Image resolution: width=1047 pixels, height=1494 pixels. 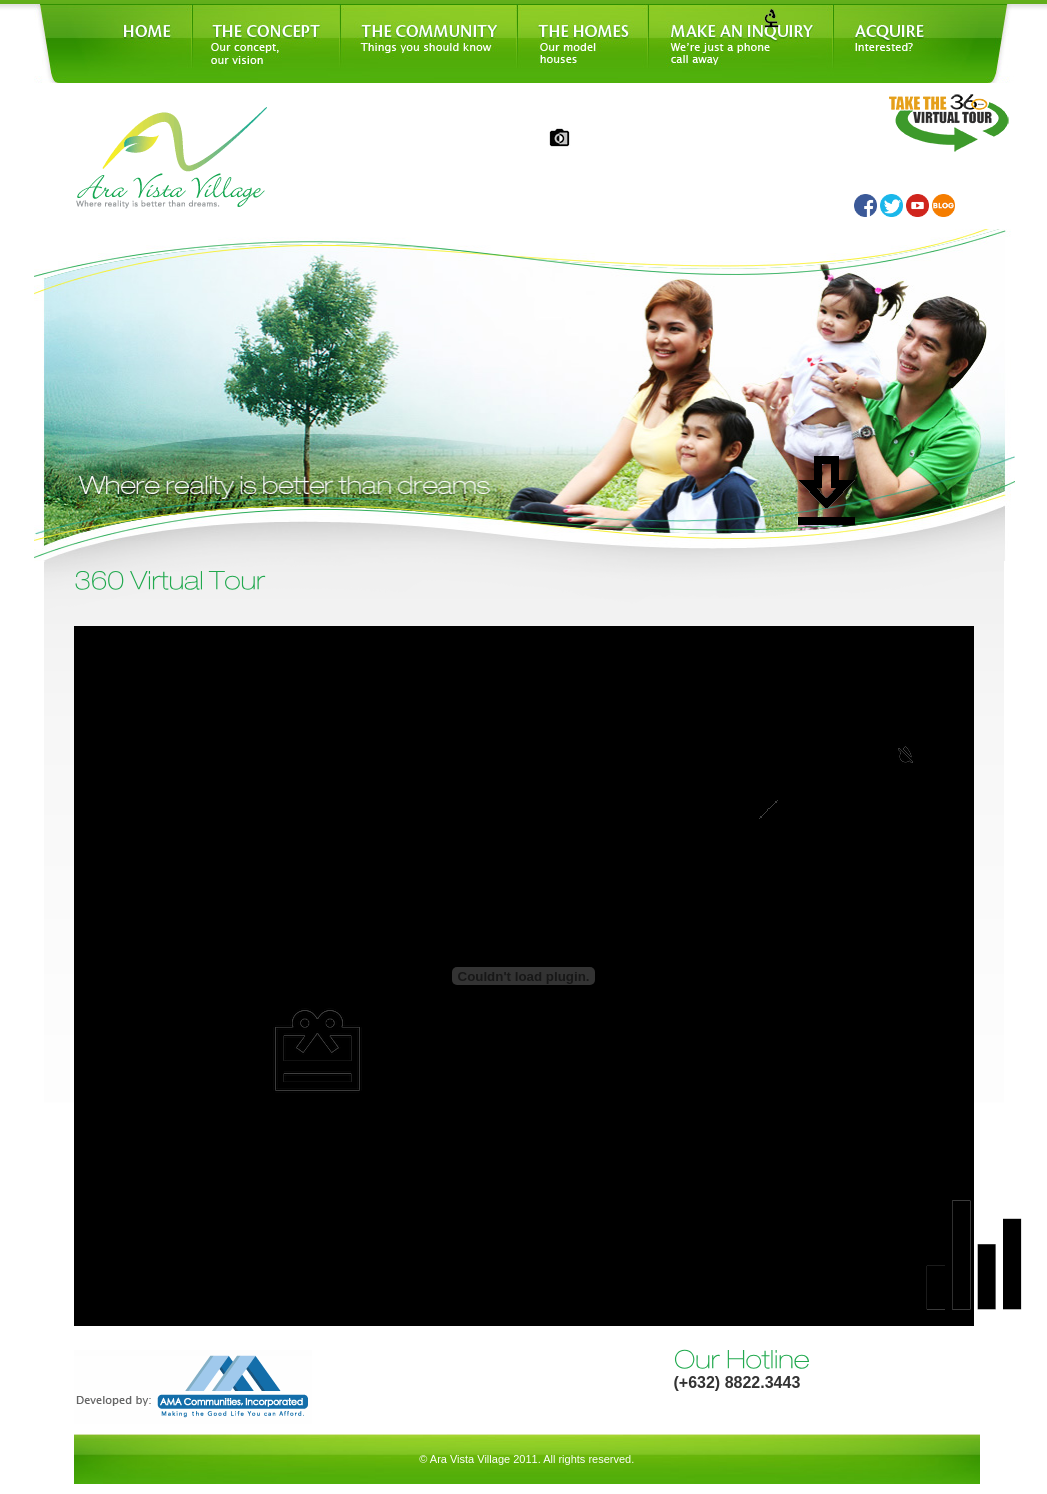 I want to click on access biotech or laboratory features, so click(x=771, y=18).